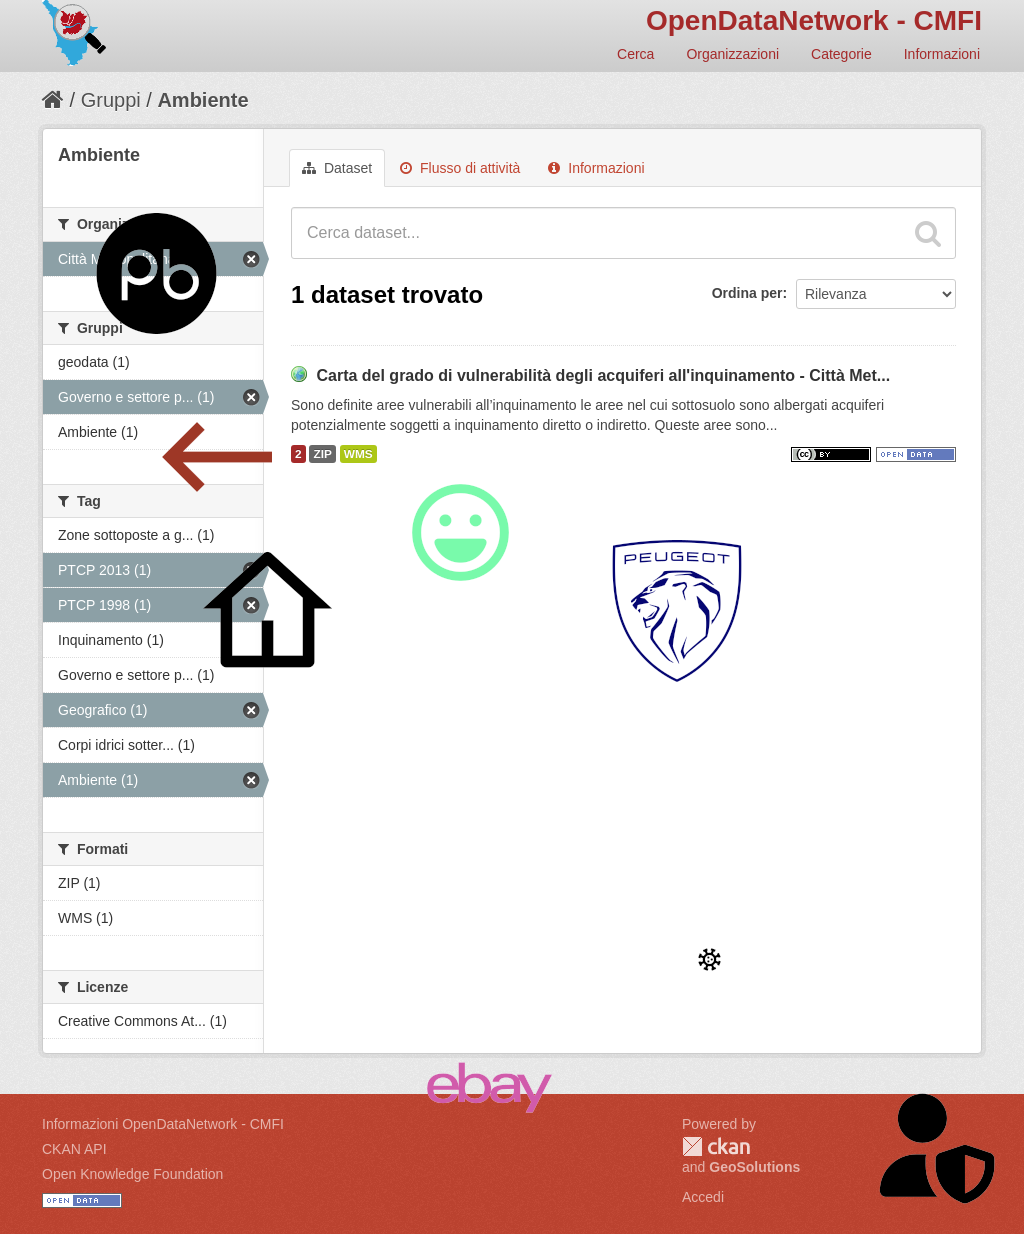  Describe the element at coordinates (460, 532) in the screenshot. I see `react with laughter to a message or post` at that location.